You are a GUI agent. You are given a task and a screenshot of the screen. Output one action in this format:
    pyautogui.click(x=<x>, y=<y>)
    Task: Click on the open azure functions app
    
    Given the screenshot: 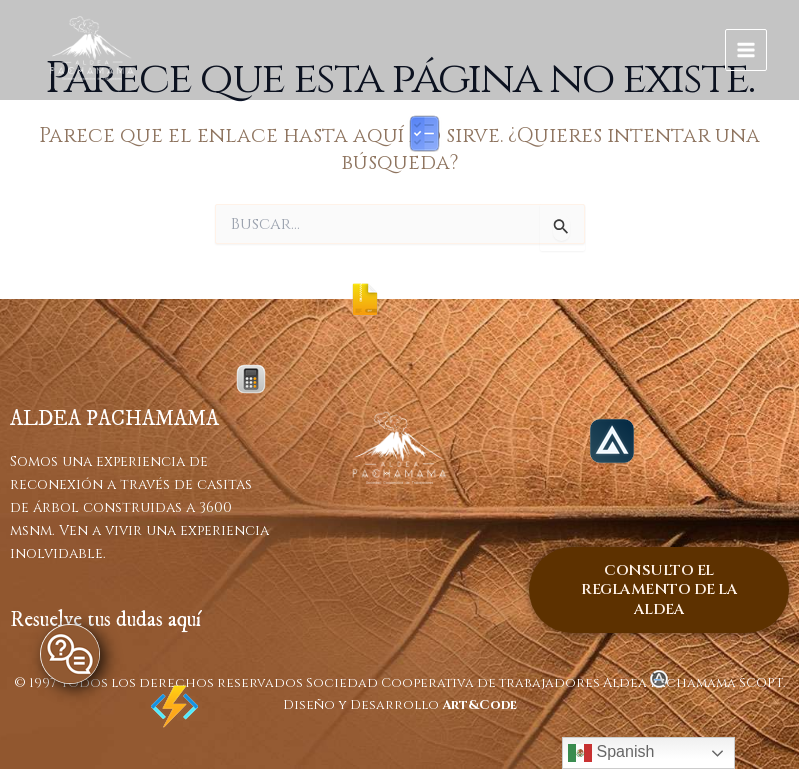 What is the action you would take?
    pyautogui.click(x=174, y=706)
    